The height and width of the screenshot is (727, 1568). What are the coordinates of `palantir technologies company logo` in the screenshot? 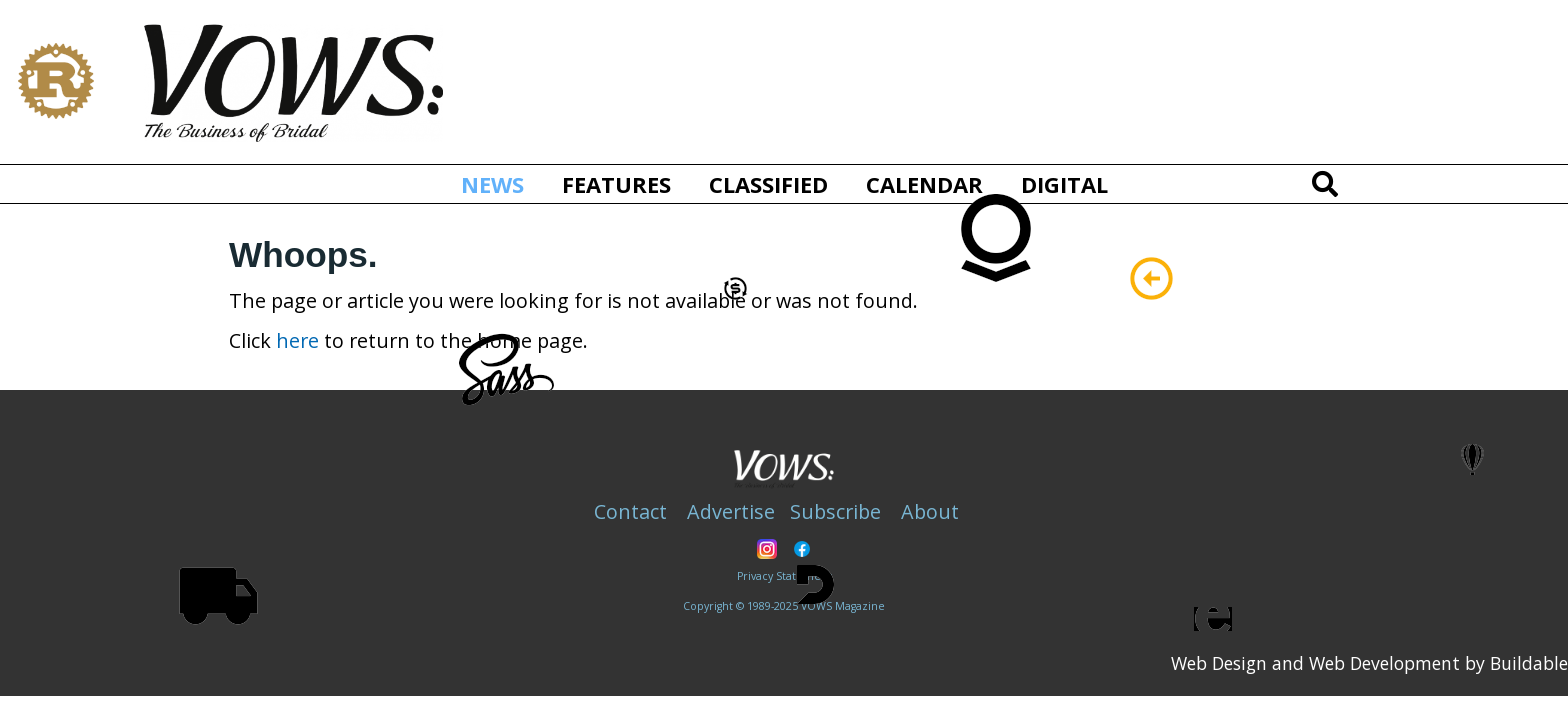 It's located at (996, 238).